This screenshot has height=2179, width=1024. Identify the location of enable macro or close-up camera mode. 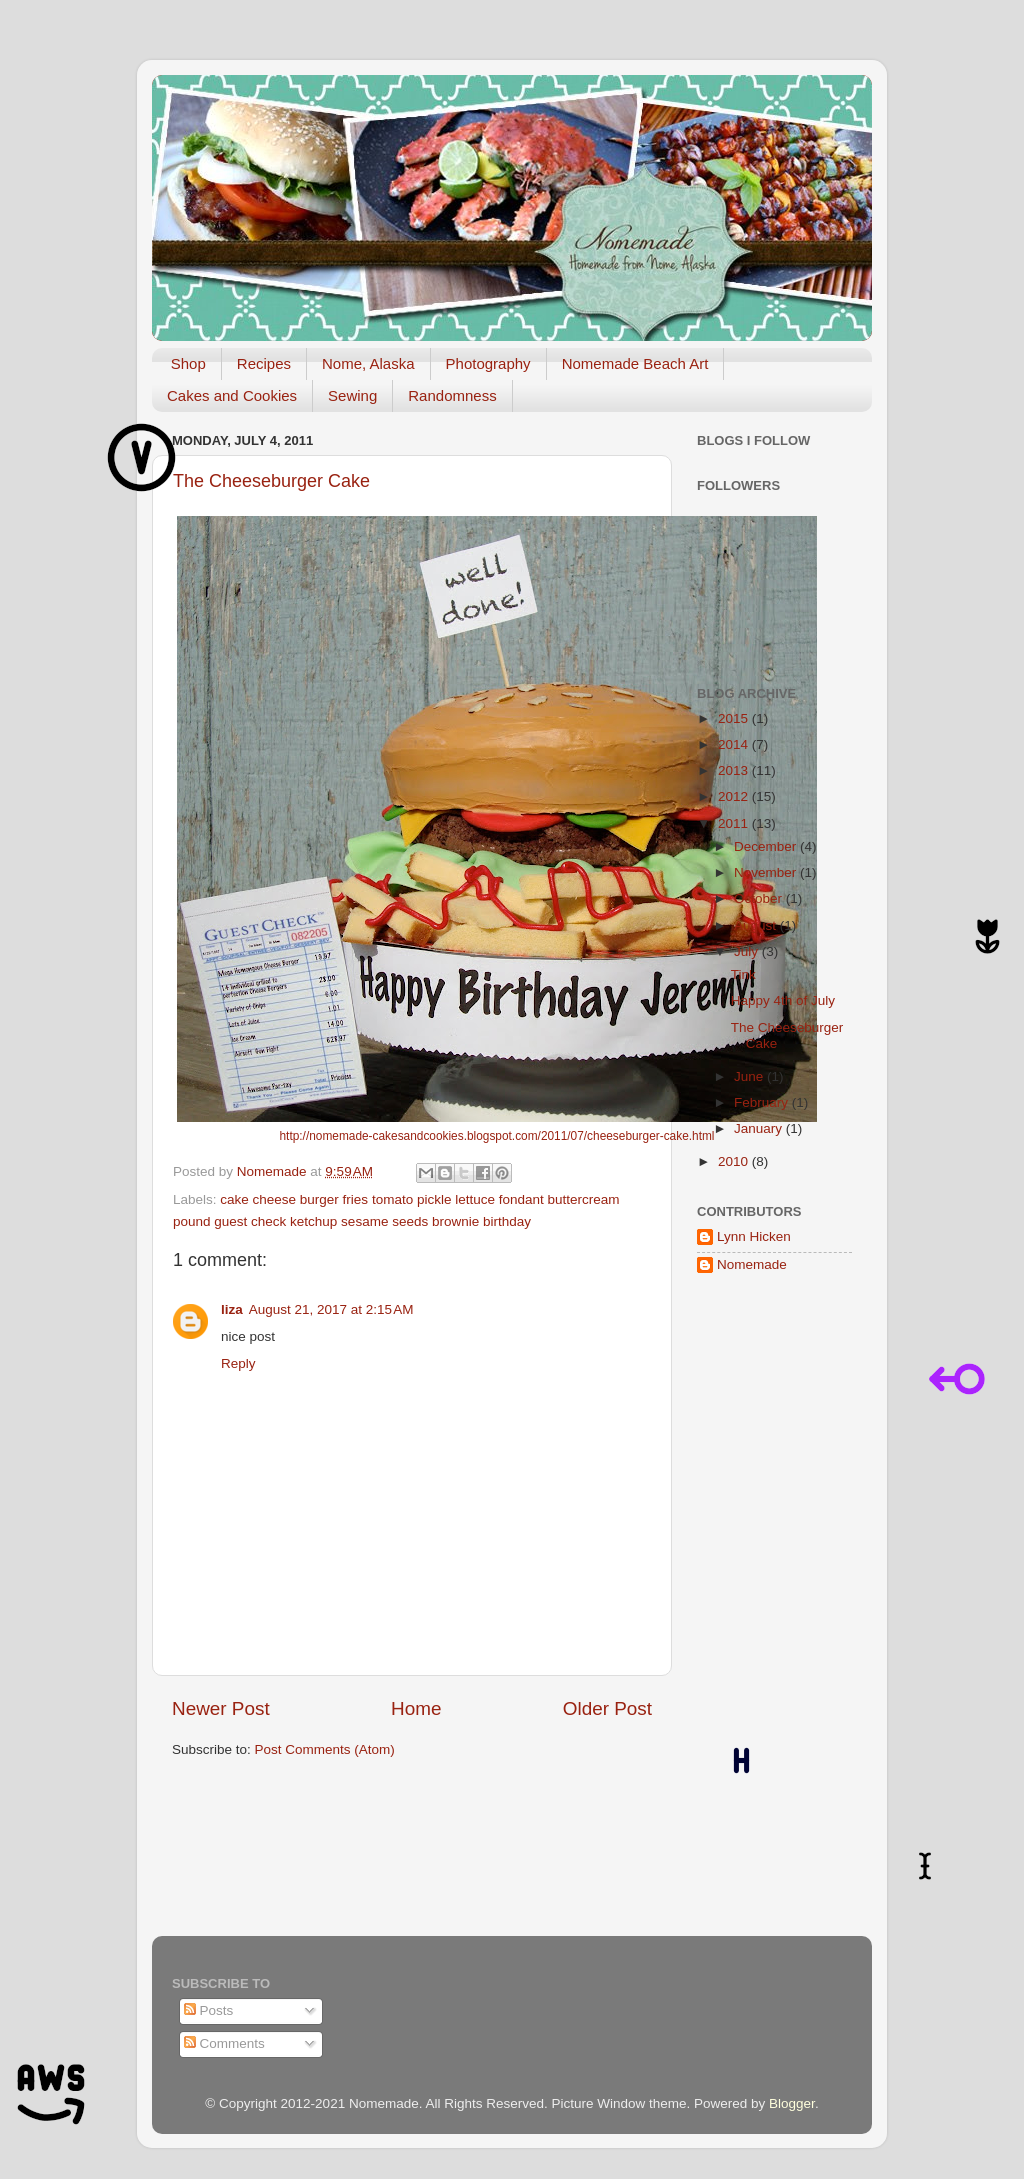
(987, 936).